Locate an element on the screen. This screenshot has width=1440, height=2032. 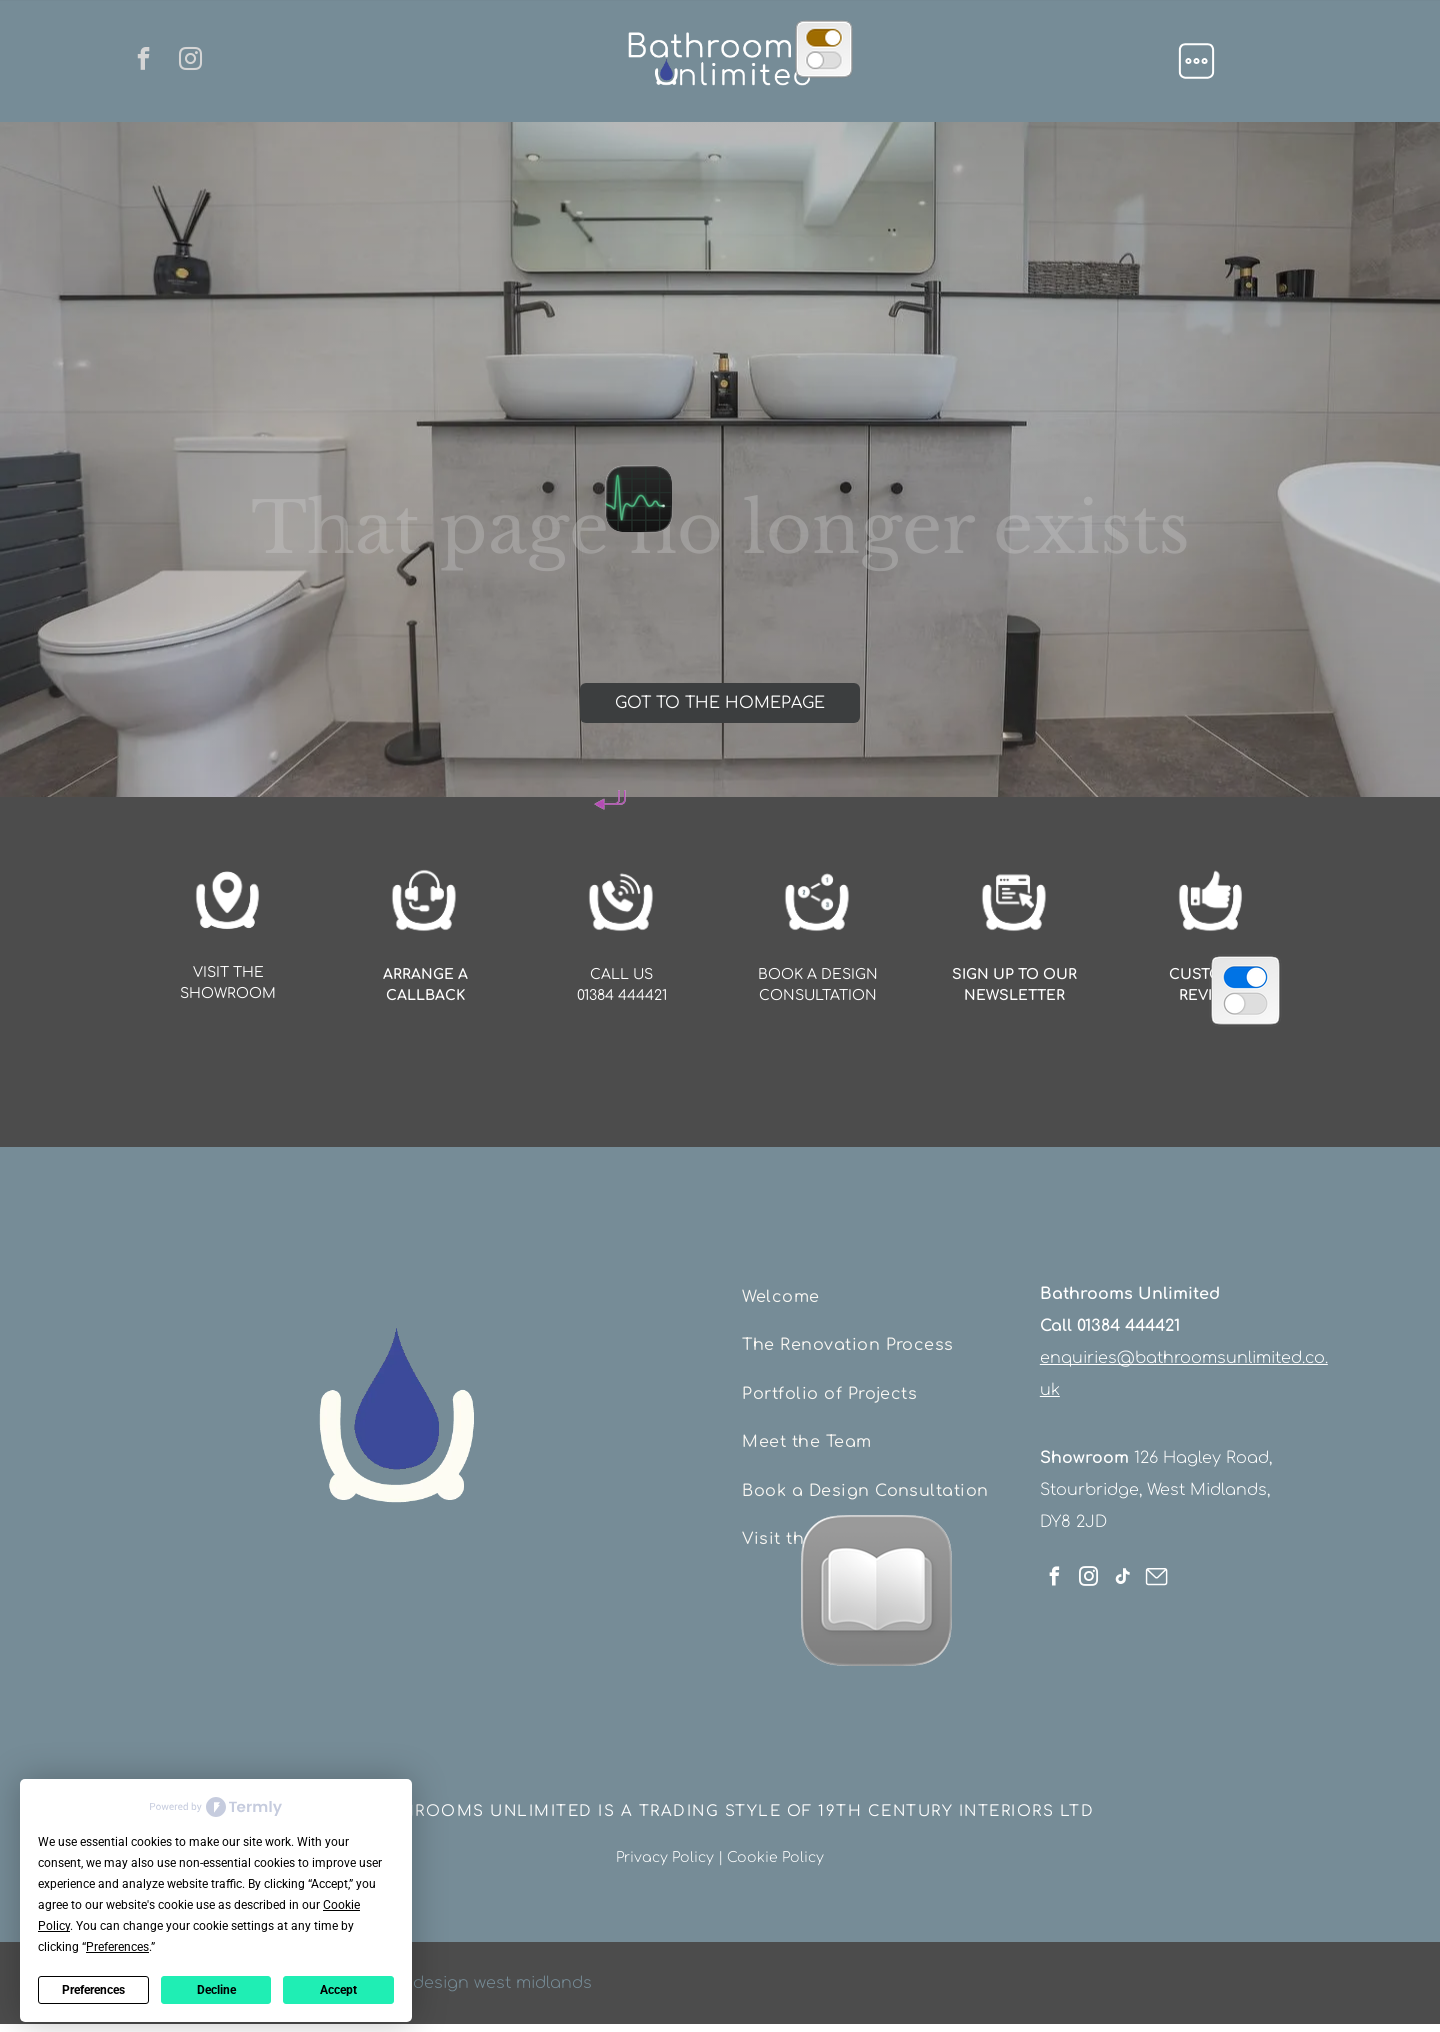
open system monitor to view CPU and memory usage is located at coordinates (639, 499).